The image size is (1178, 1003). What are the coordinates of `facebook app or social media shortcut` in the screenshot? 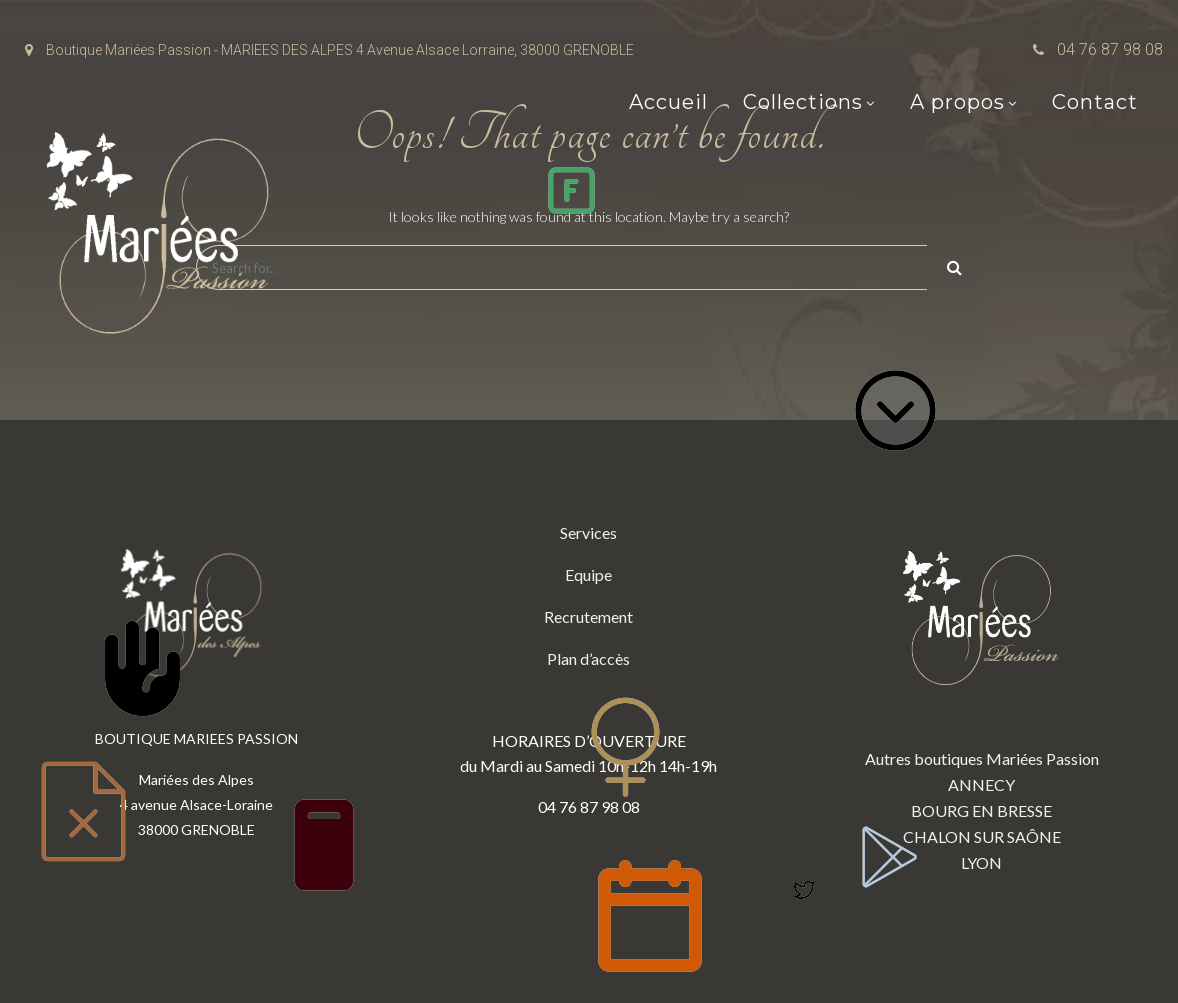 It's located at (571, 190).